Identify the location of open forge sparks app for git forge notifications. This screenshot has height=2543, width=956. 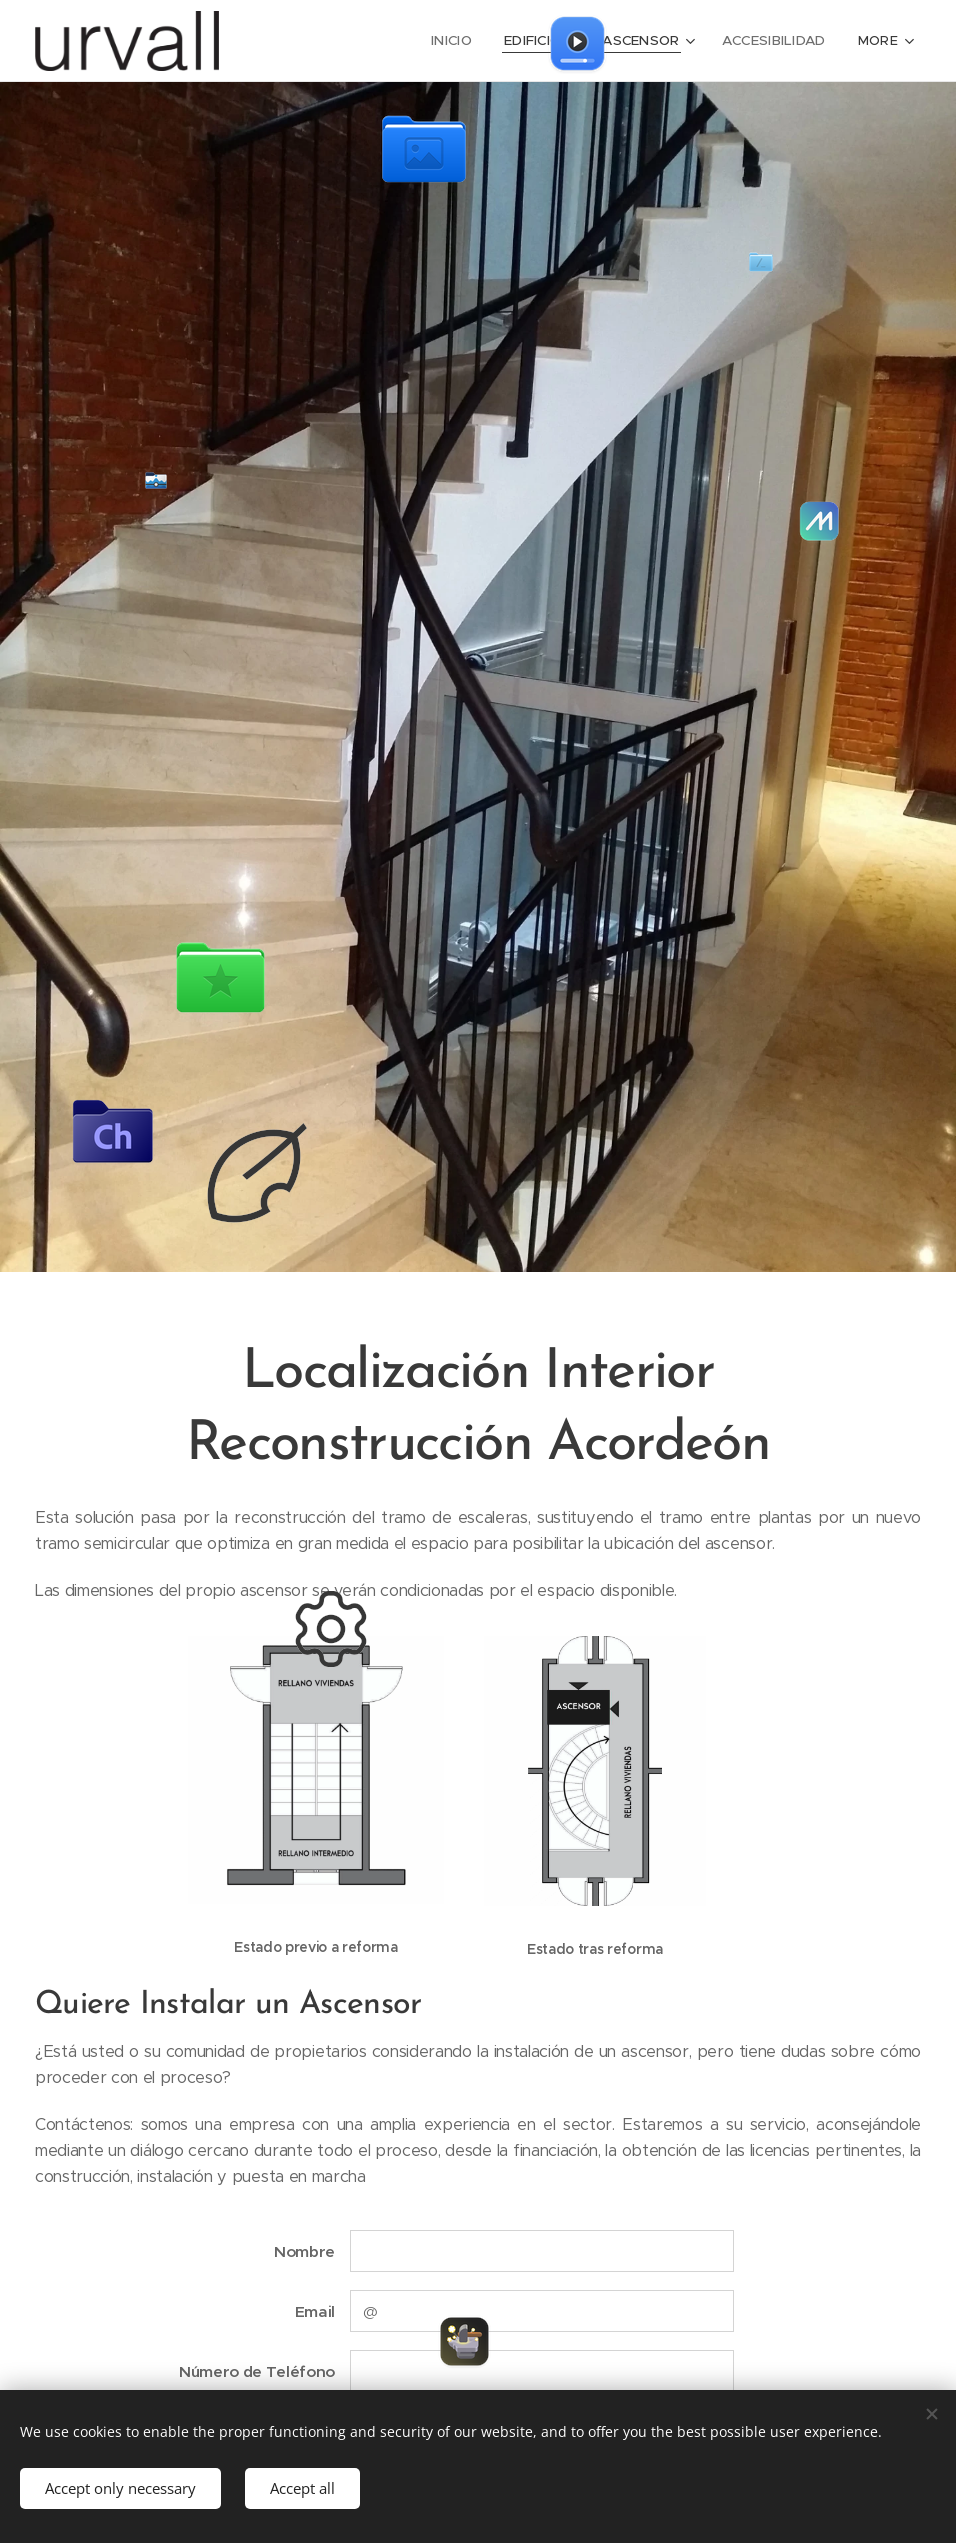
(464, 2341).